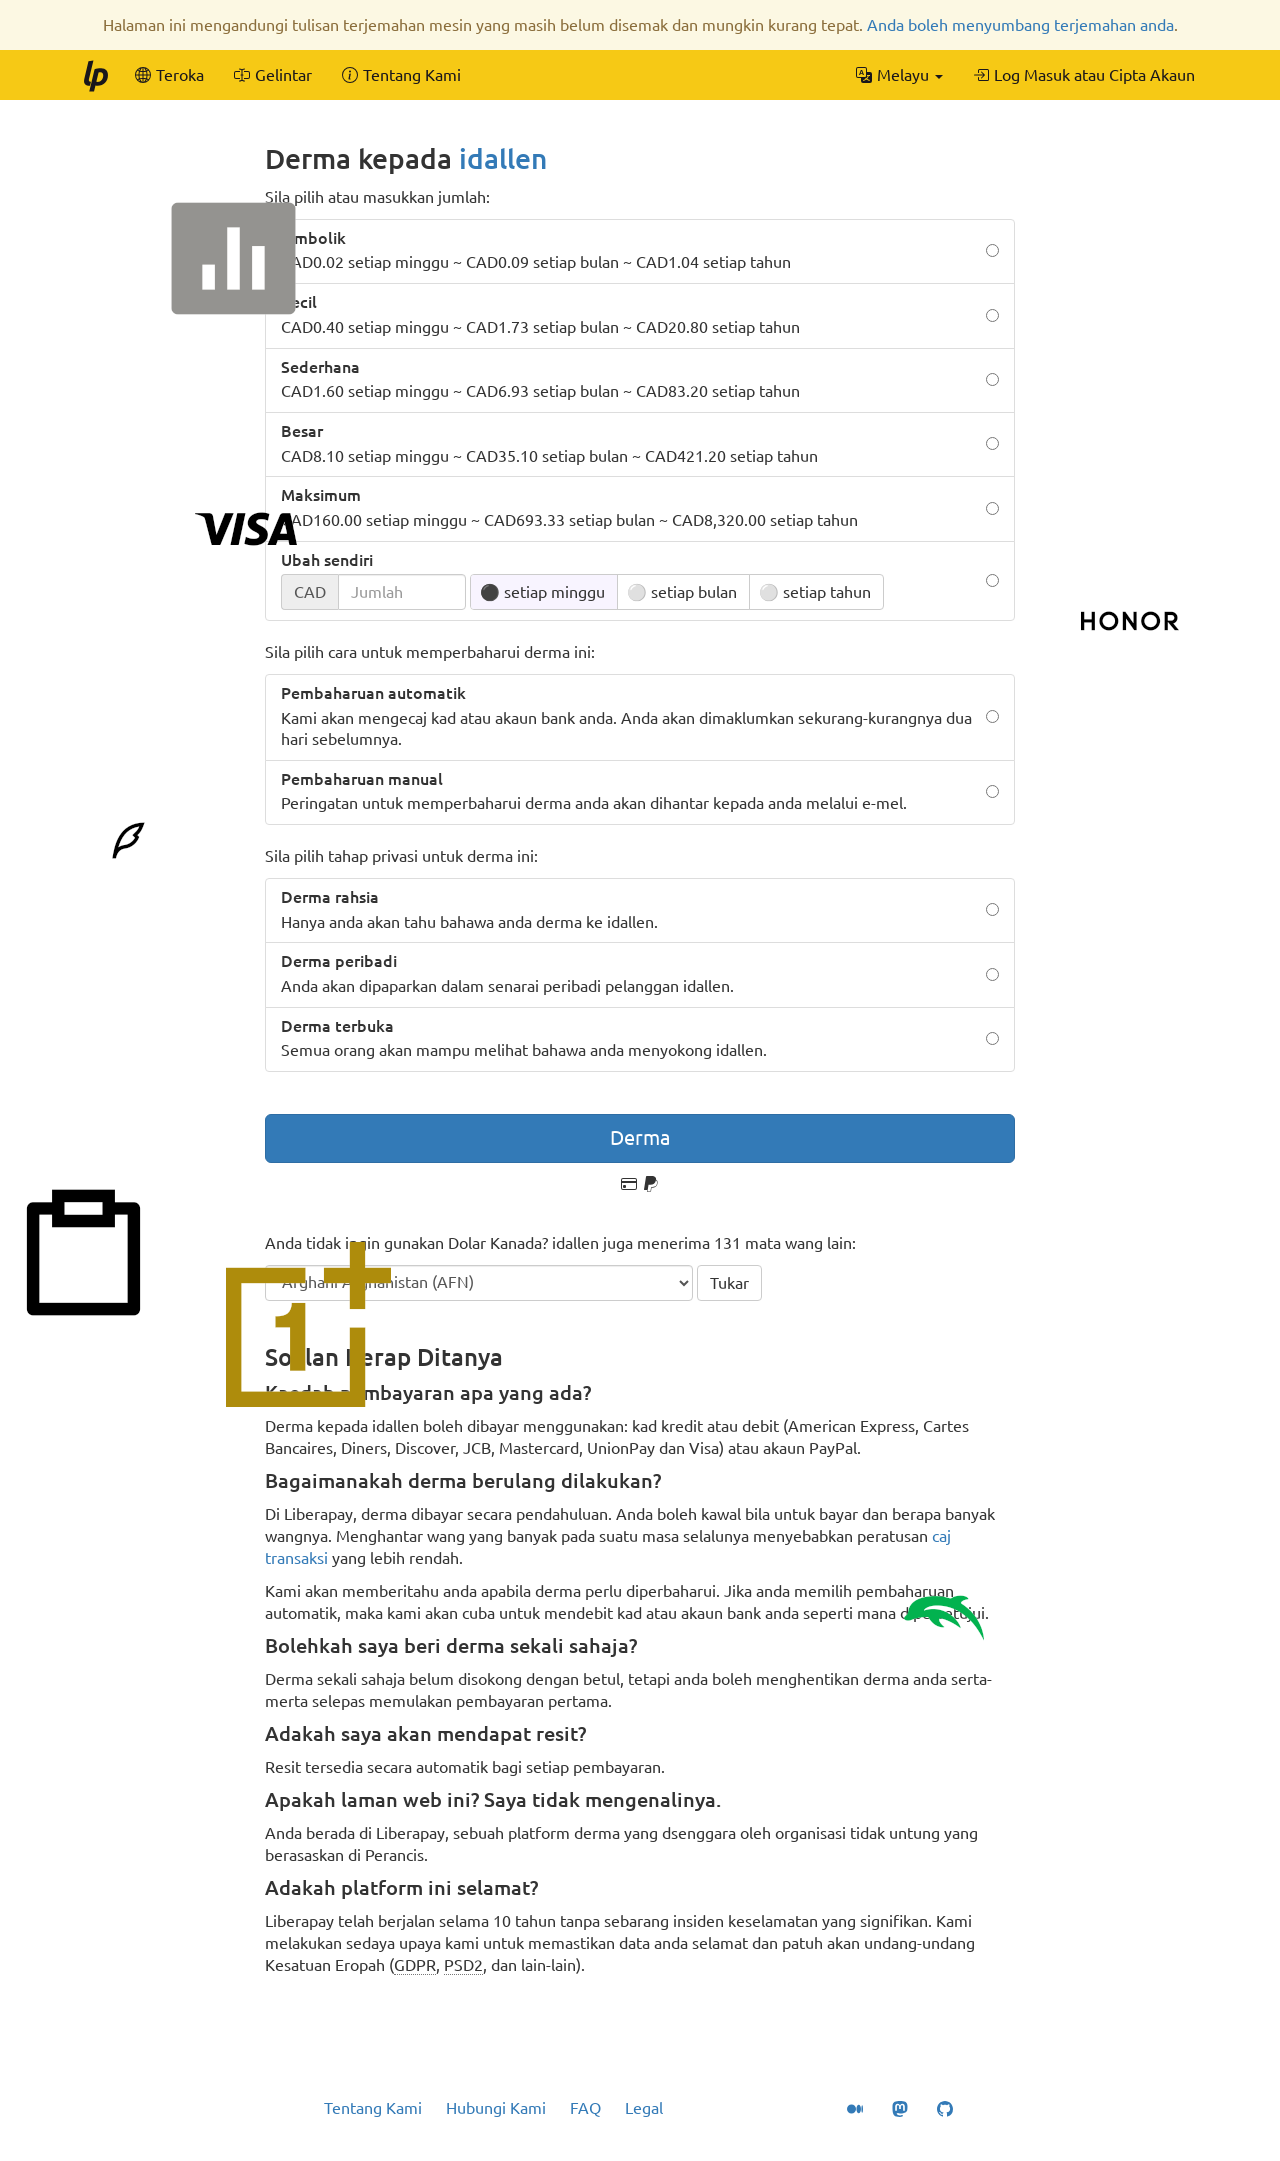  What do you see at coordinates (944, 1618) in the screenshot?
I see `dolphin emulator logo` at bounding box center [944, 1618].